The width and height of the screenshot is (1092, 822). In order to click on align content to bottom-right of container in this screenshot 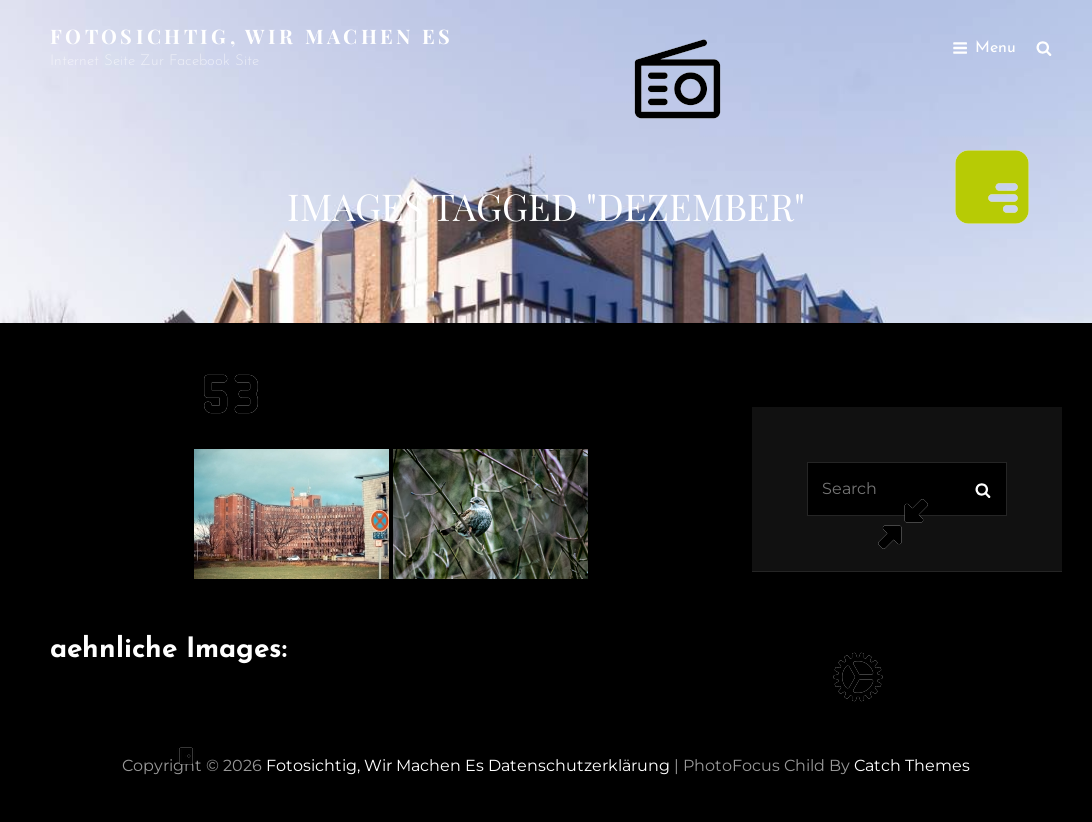, I will do `click(992, 187)`.